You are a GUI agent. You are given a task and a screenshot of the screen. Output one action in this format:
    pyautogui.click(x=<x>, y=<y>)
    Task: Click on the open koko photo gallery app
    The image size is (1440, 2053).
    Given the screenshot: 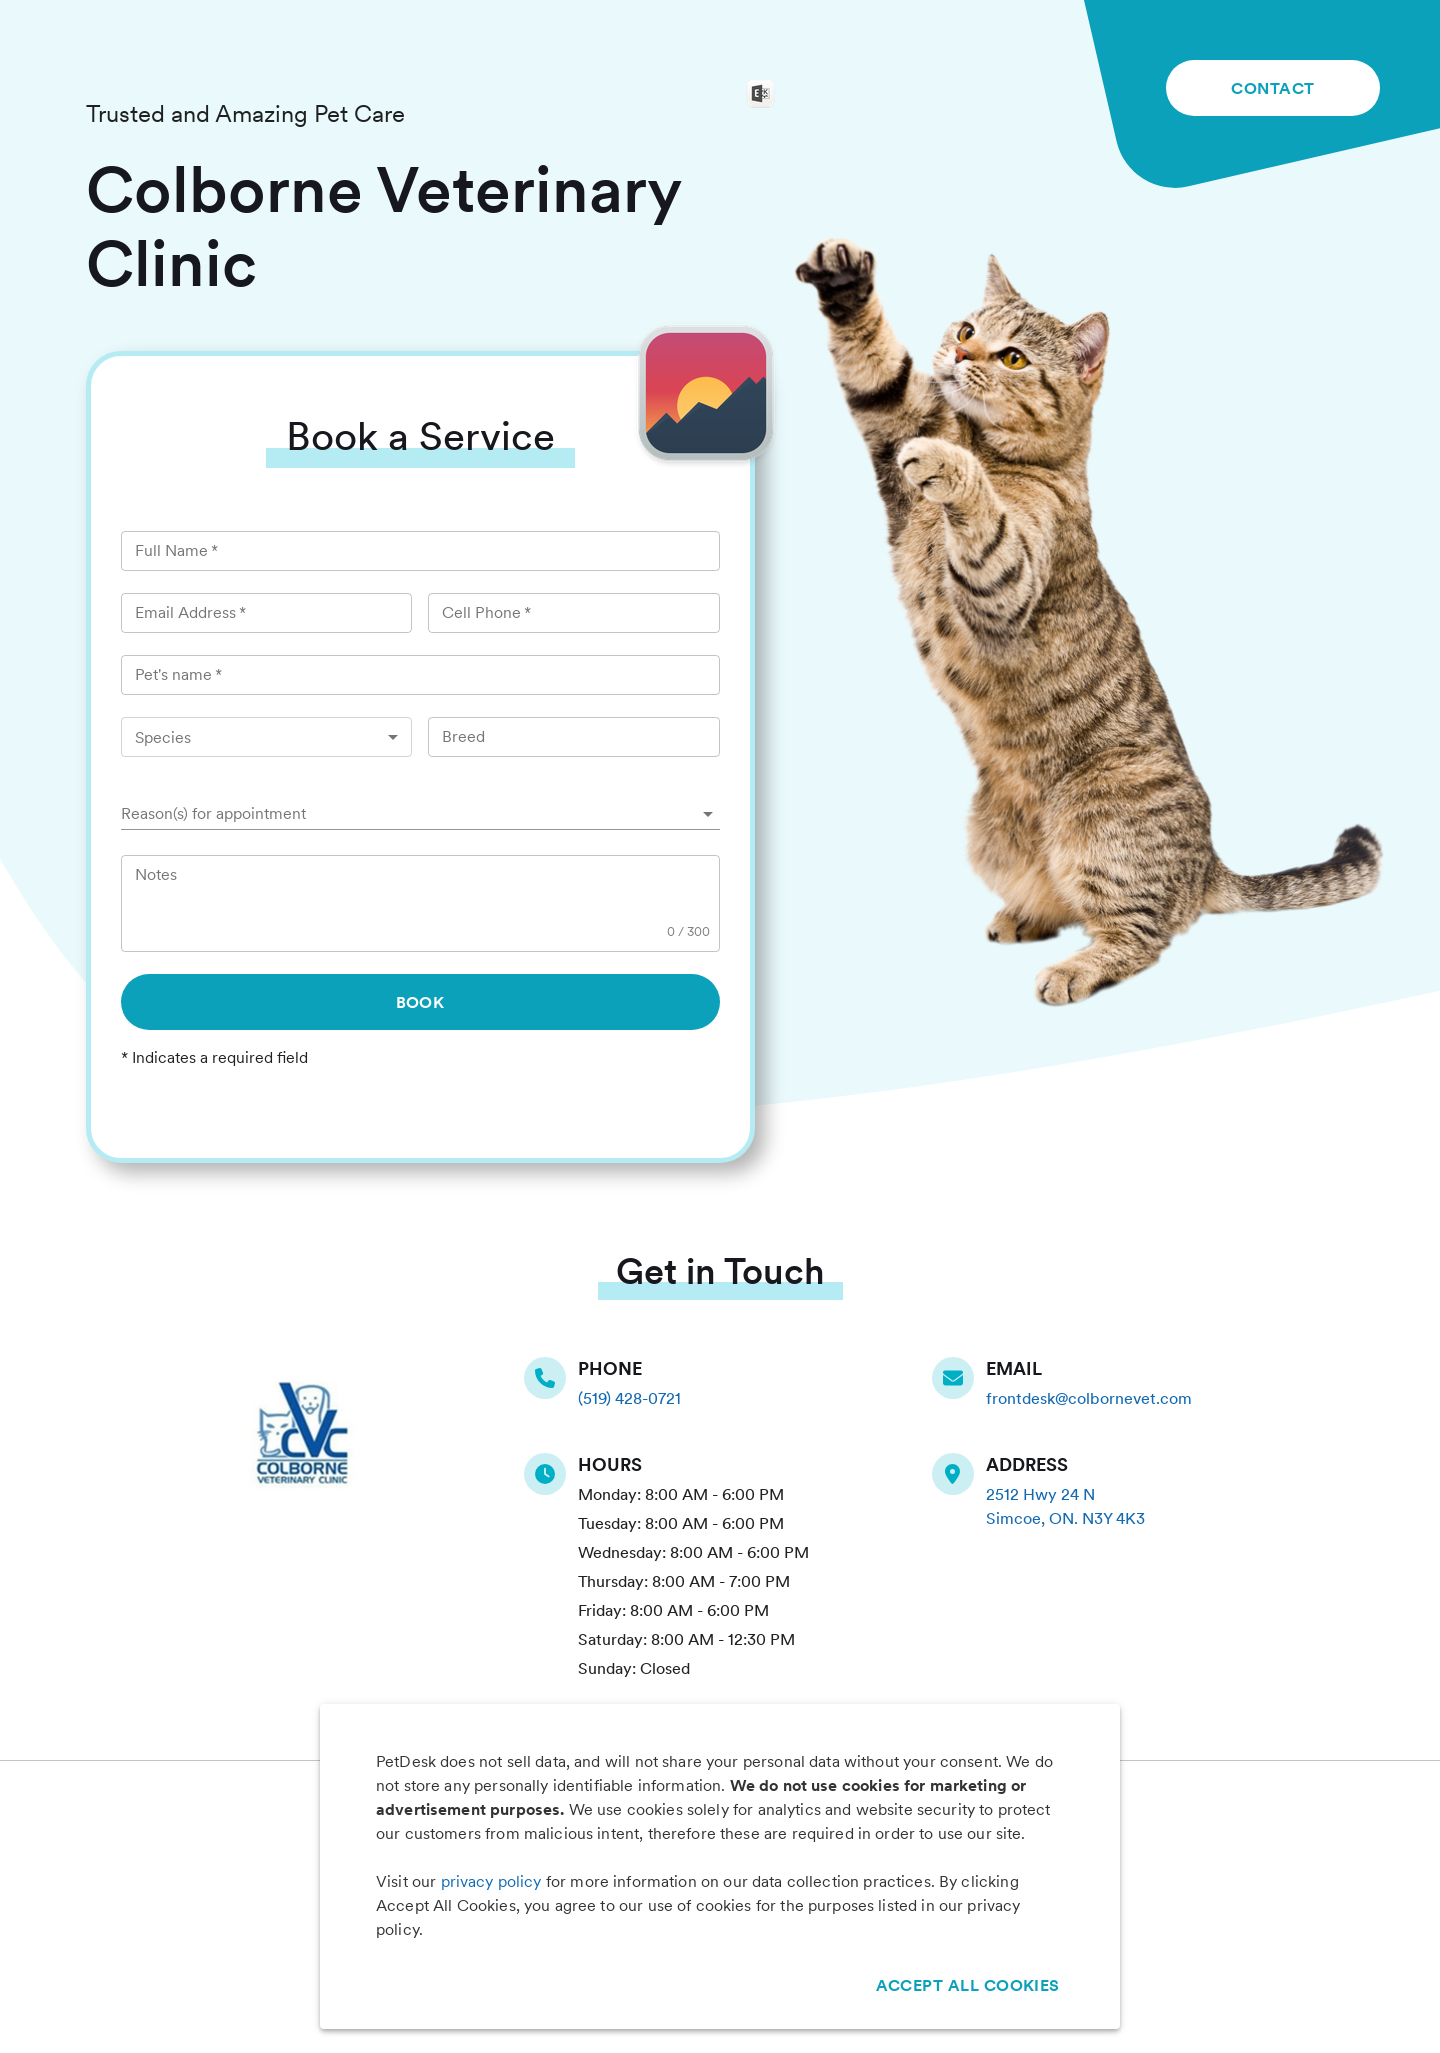 What is the action you would take?
    pyautogui.click(x=706, y=393)
    